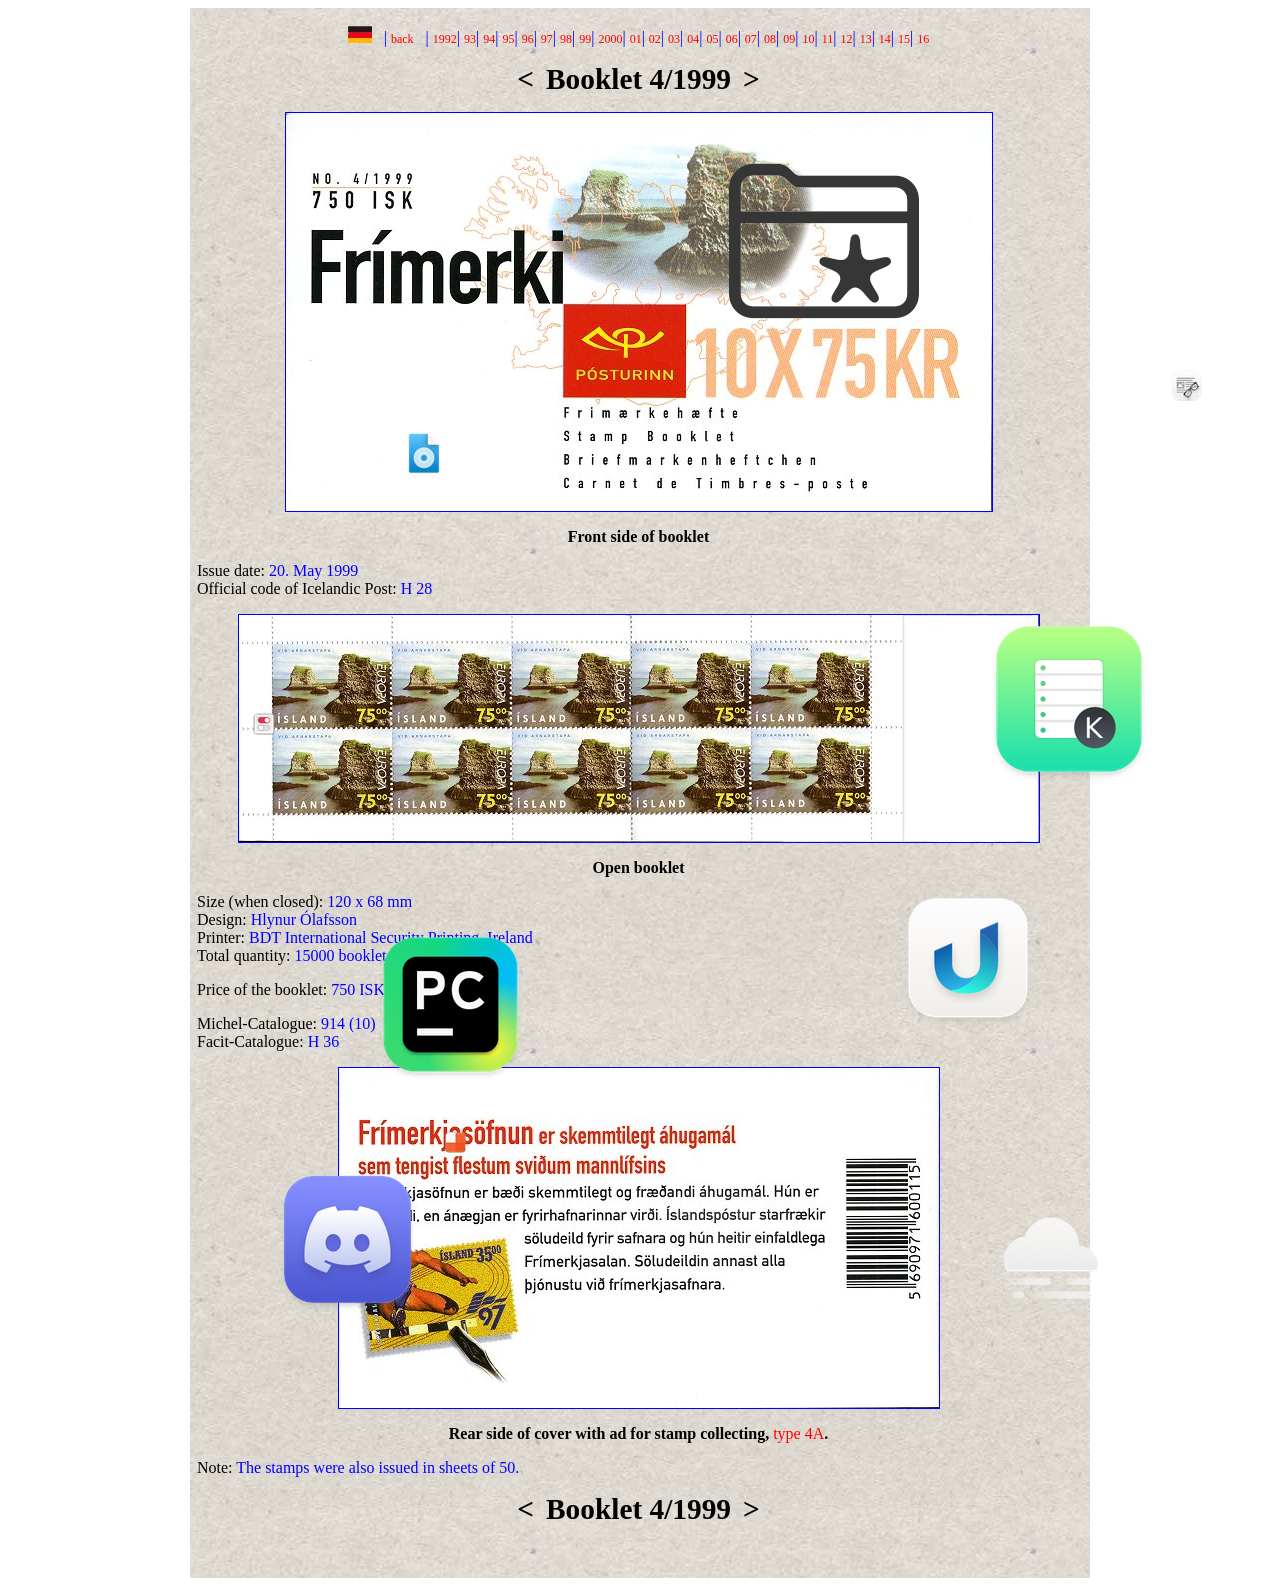 The image size is (1280, 1594). Describe the element at coordinates (1051, 1258) in the screenshot. I see `indicates foggy weather conditions` at that location.